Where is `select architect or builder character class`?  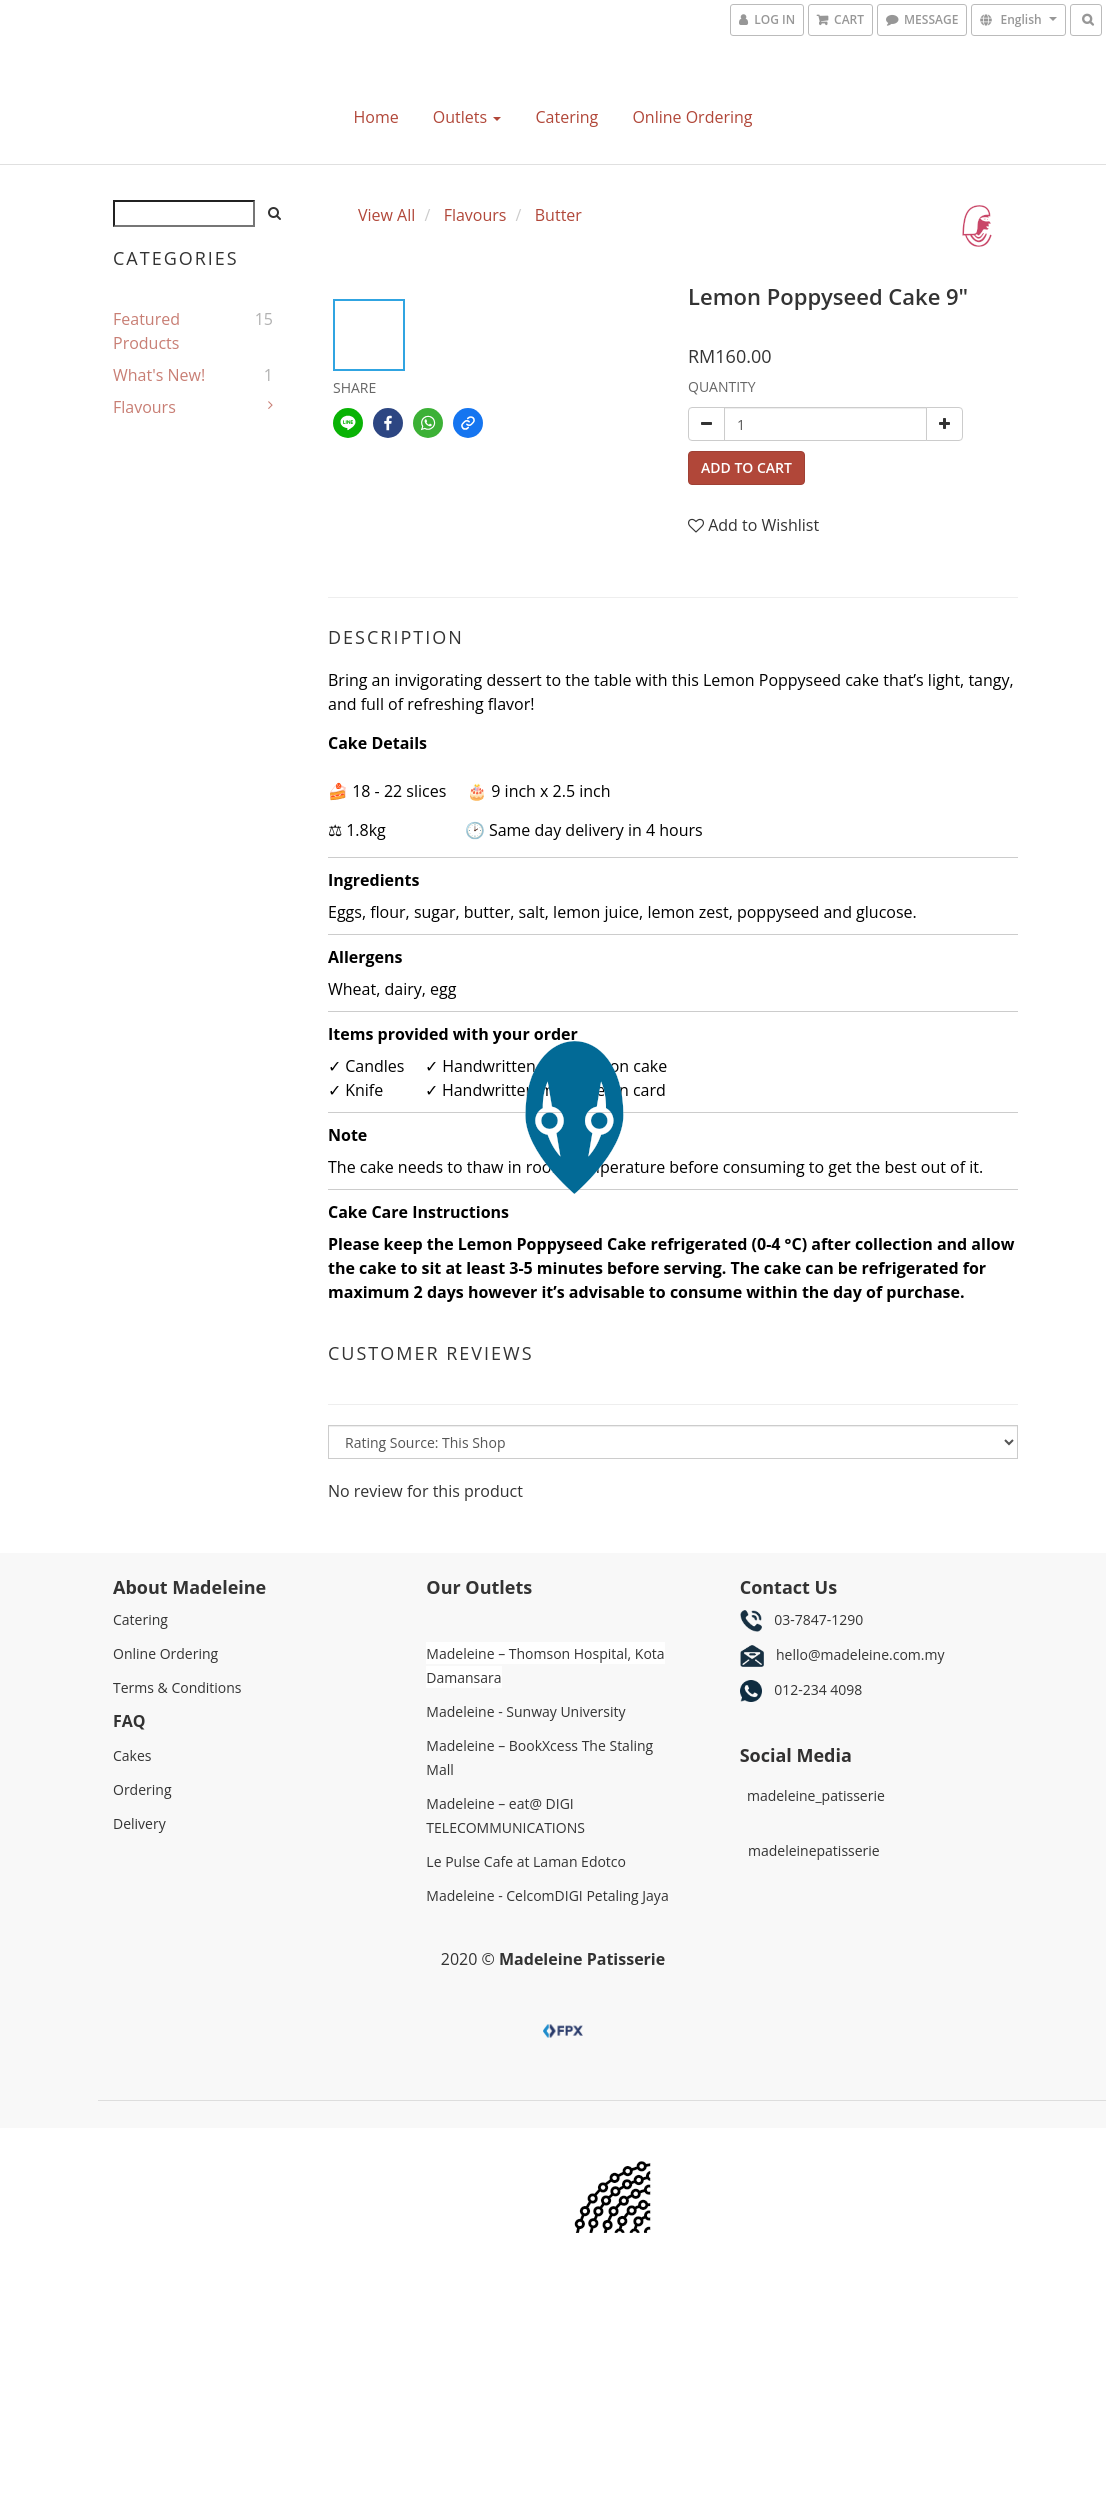
select architect or builder character class is located at coordinates (574, 1117).